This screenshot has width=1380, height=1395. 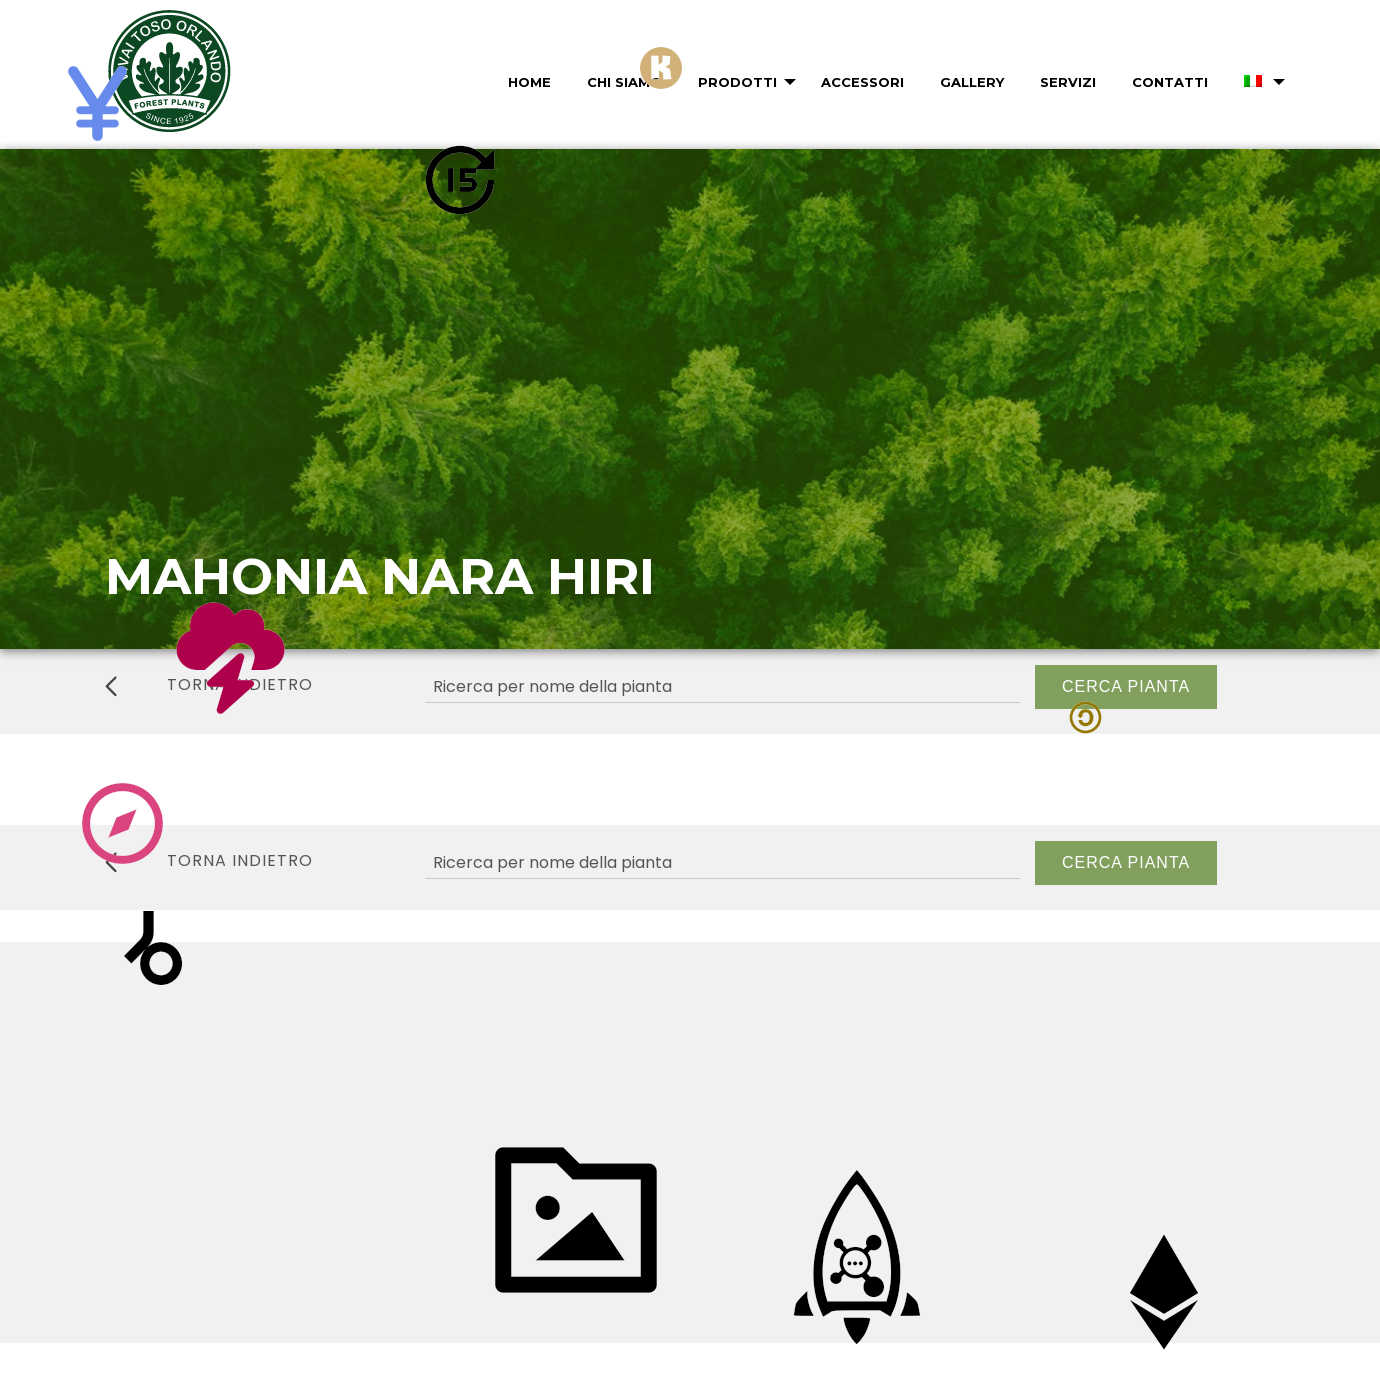 What do you see at coordinates (1085, 717) in the screenshot?
I see `indicates content shared under creative commons share-alike license` at bounding box center [1085, 717].